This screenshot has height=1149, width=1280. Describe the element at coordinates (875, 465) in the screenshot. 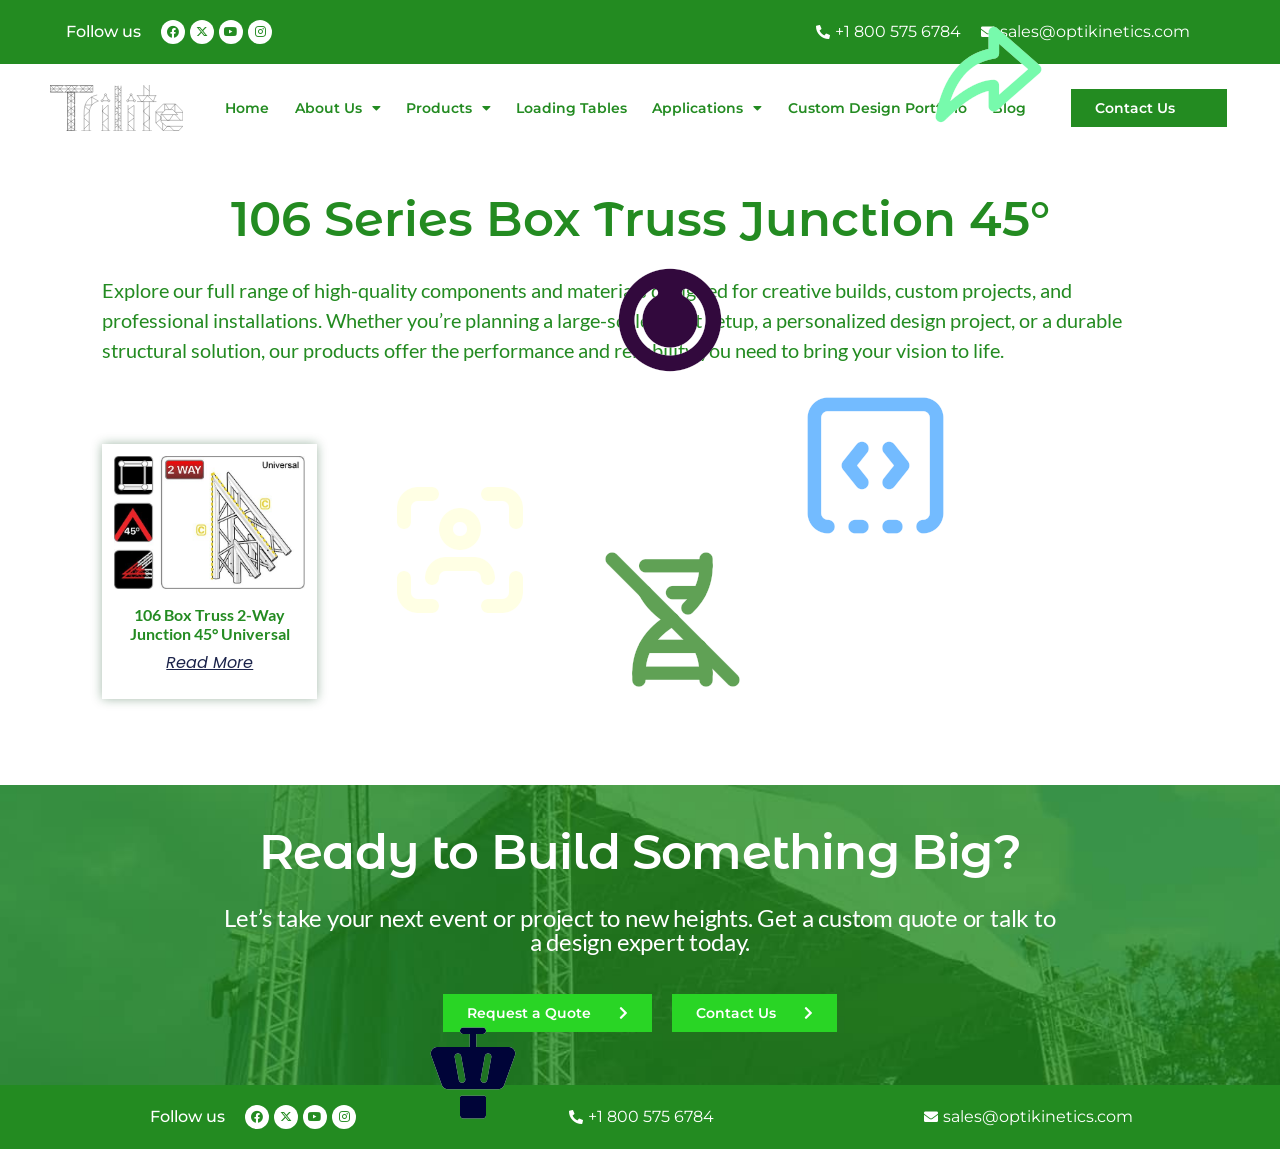

I see `embed code snippet in a container` at that location.